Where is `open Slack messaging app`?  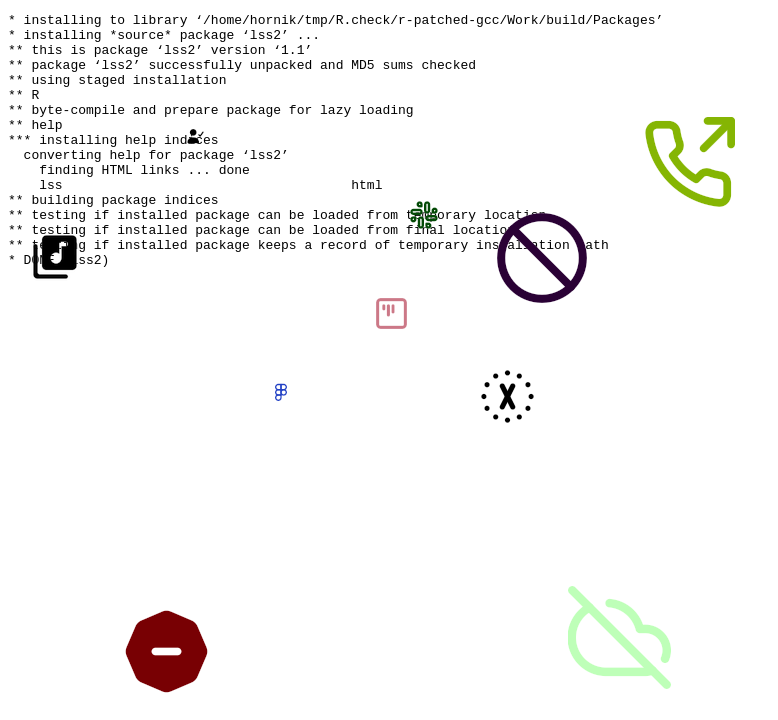 open Slack messaging app is located at coordinates (424, 215).